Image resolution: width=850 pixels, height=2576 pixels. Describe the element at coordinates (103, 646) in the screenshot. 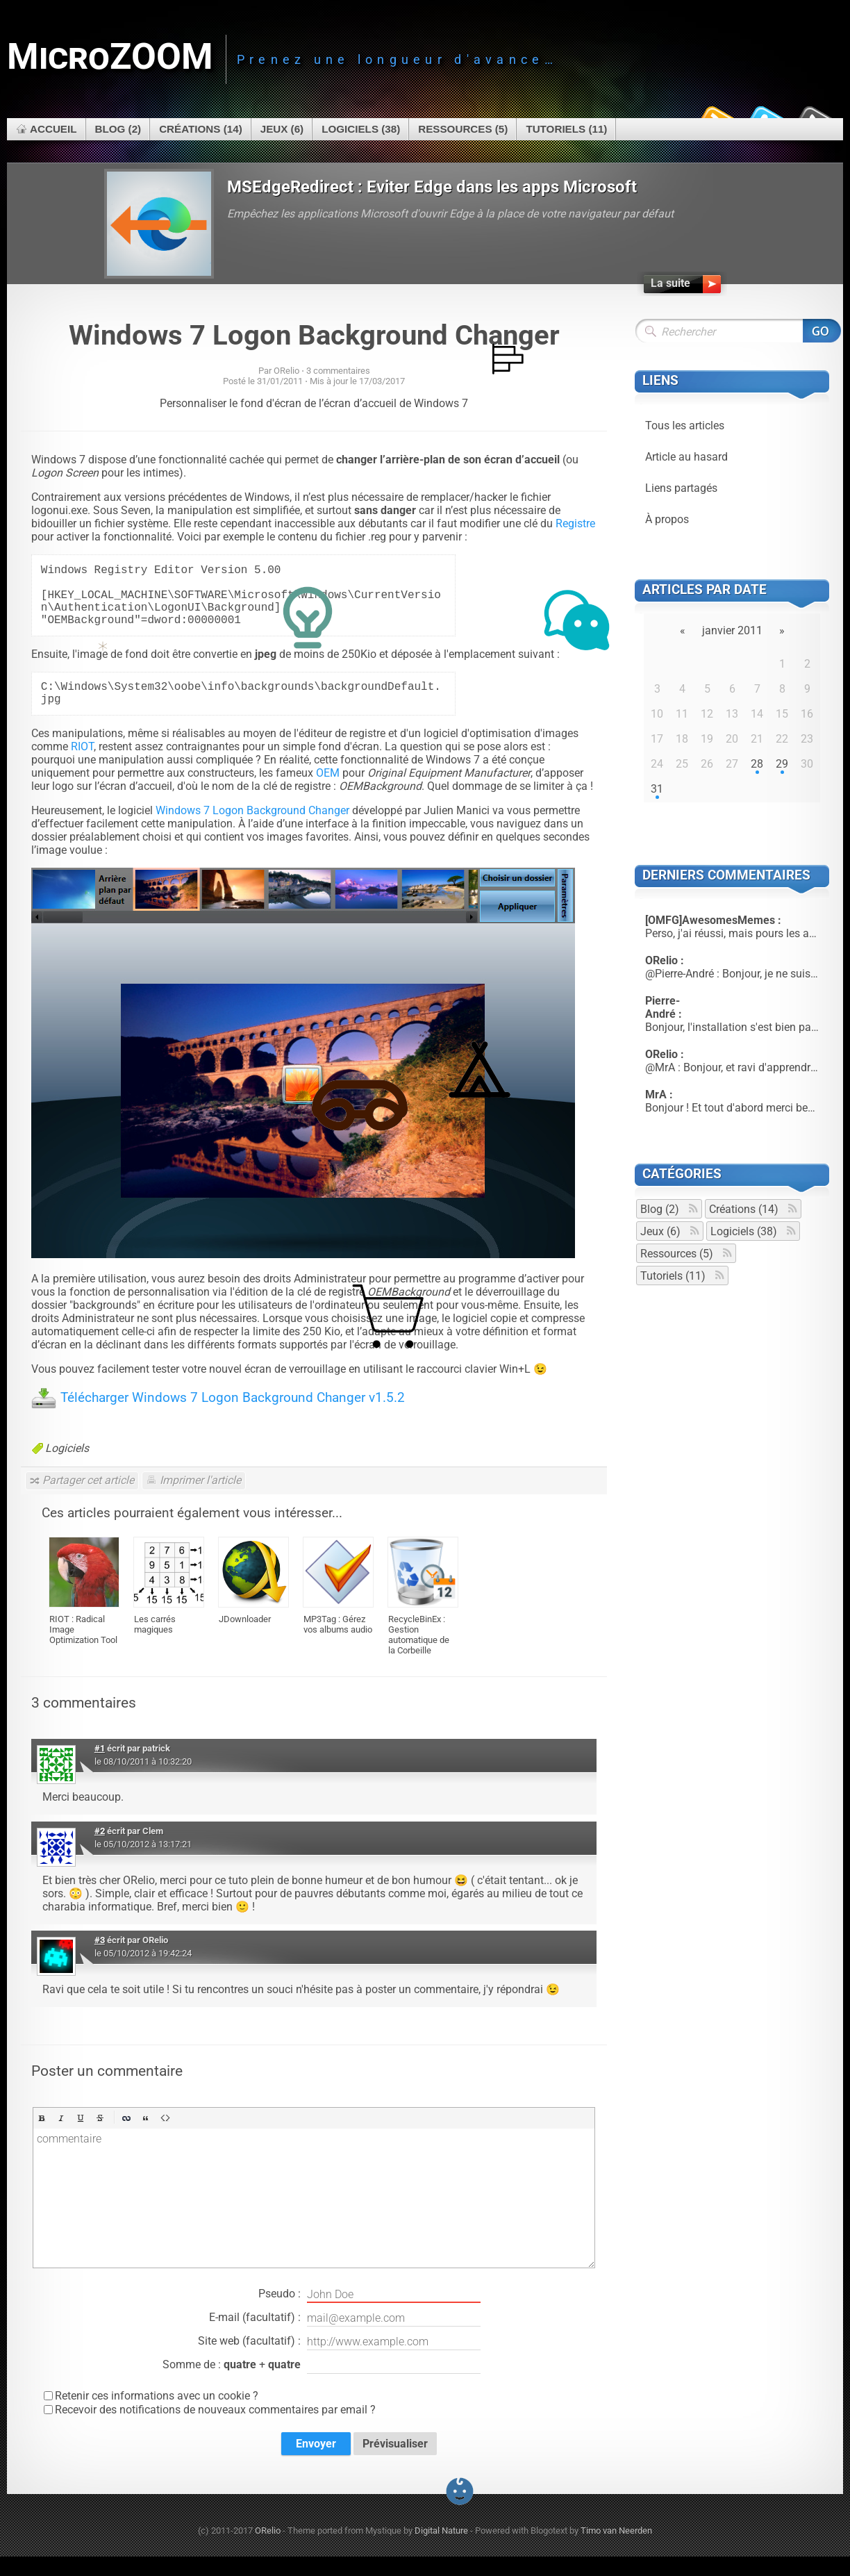

I see `indicates a required field in a form` at that location.